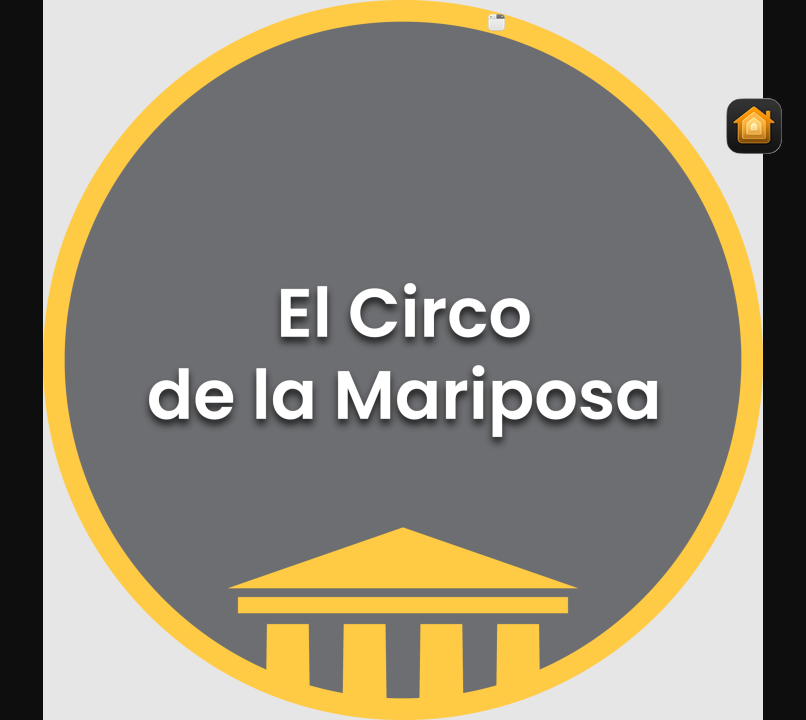  Describe the element at coordinates (496, 22) in the screenshot. I see `customize window decoration settings` at that location.